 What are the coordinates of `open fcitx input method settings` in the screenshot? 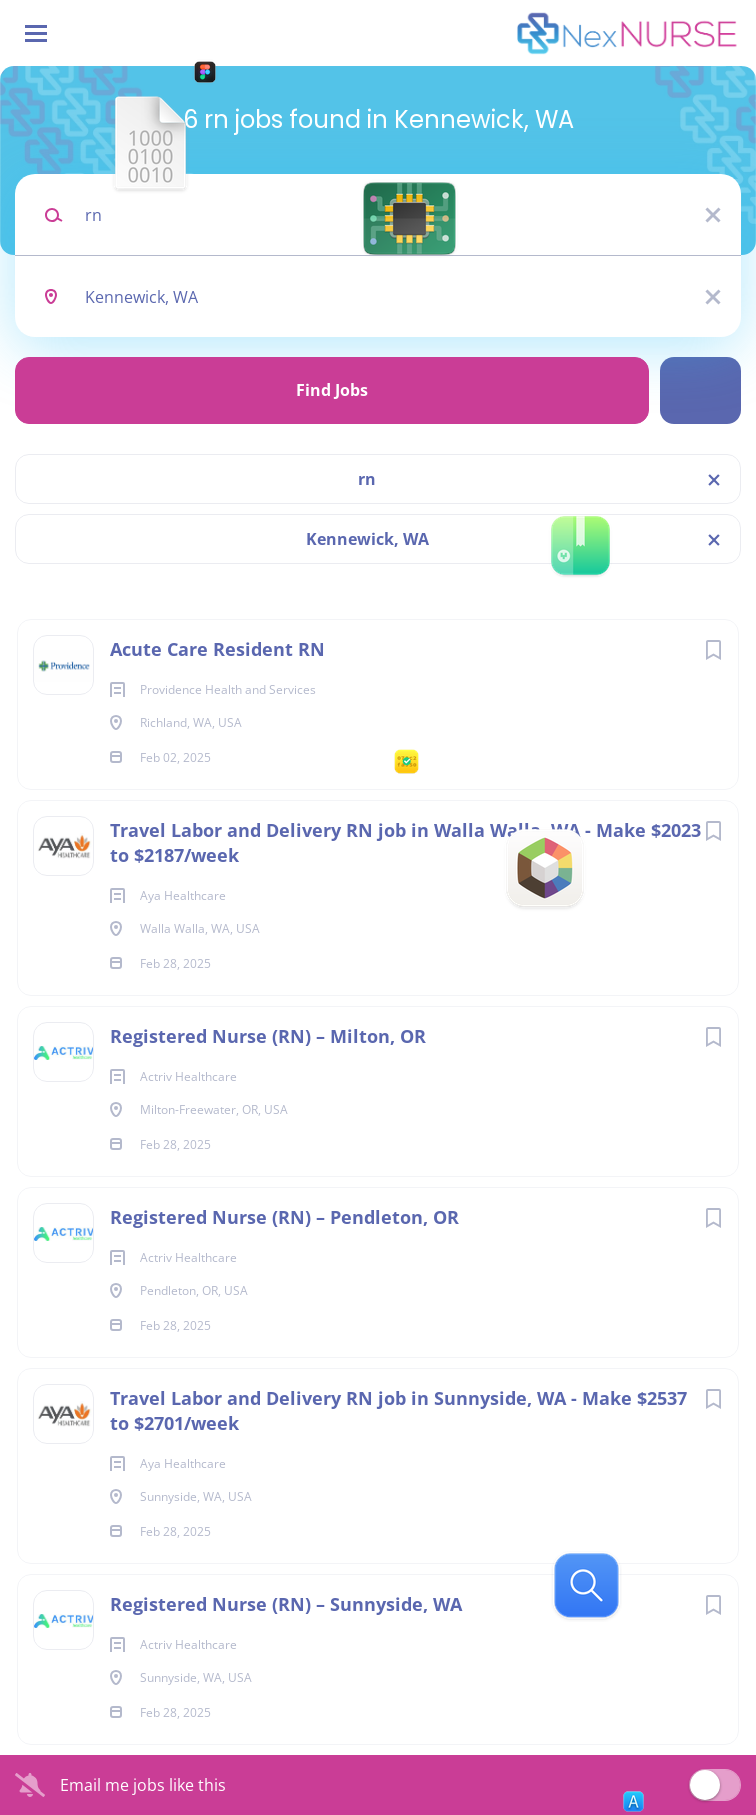 It's located at (633, 1801).